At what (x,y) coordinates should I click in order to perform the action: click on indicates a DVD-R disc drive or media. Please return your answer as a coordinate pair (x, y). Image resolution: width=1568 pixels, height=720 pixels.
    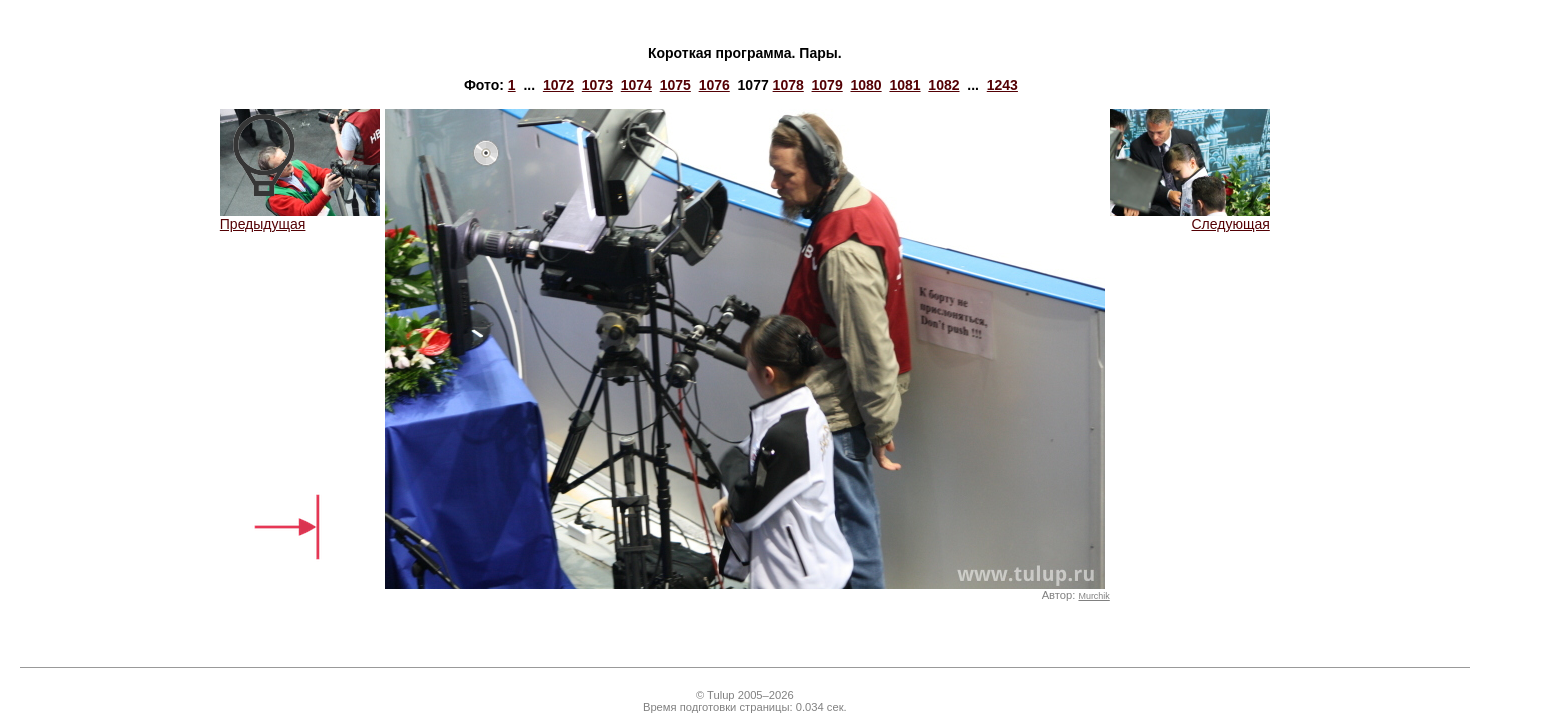
    Looking at the image, I should click on (486, 153).